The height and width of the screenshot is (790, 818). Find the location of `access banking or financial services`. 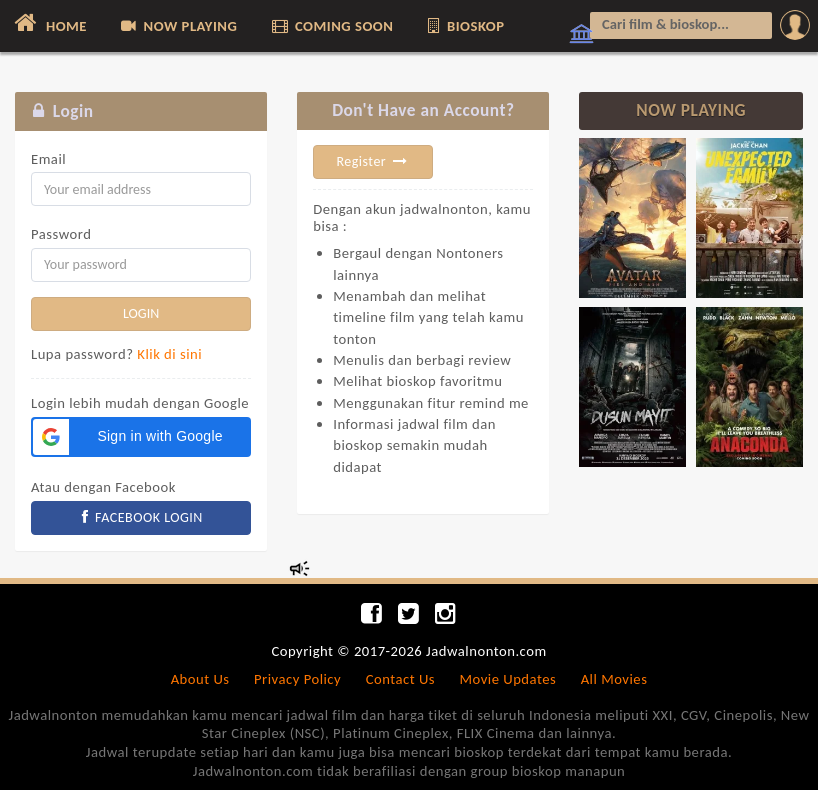

access banking or financial services is located at coordinates (581, 34).